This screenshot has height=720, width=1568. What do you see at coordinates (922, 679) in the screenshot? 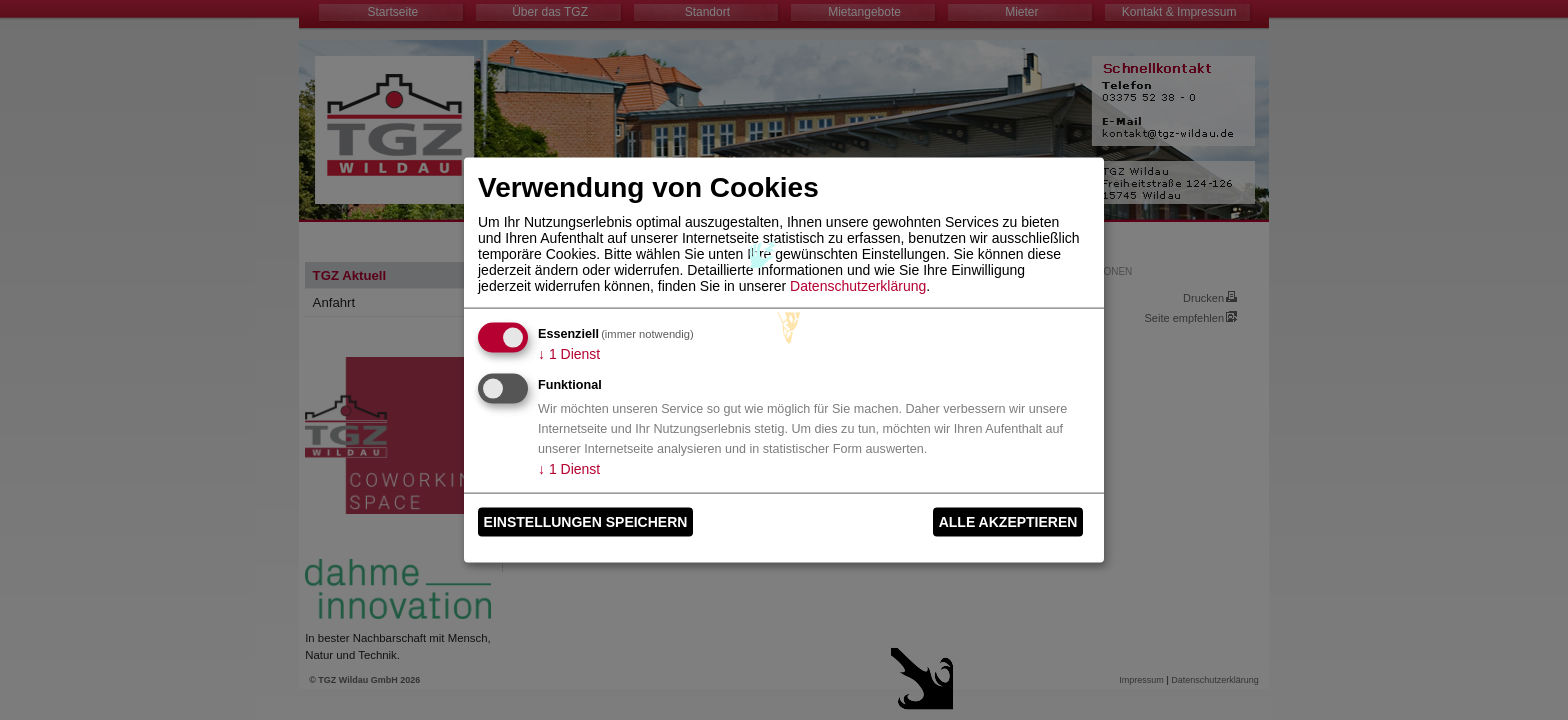
I see `activate dragon breath ability` at bounding box center [922, 679].